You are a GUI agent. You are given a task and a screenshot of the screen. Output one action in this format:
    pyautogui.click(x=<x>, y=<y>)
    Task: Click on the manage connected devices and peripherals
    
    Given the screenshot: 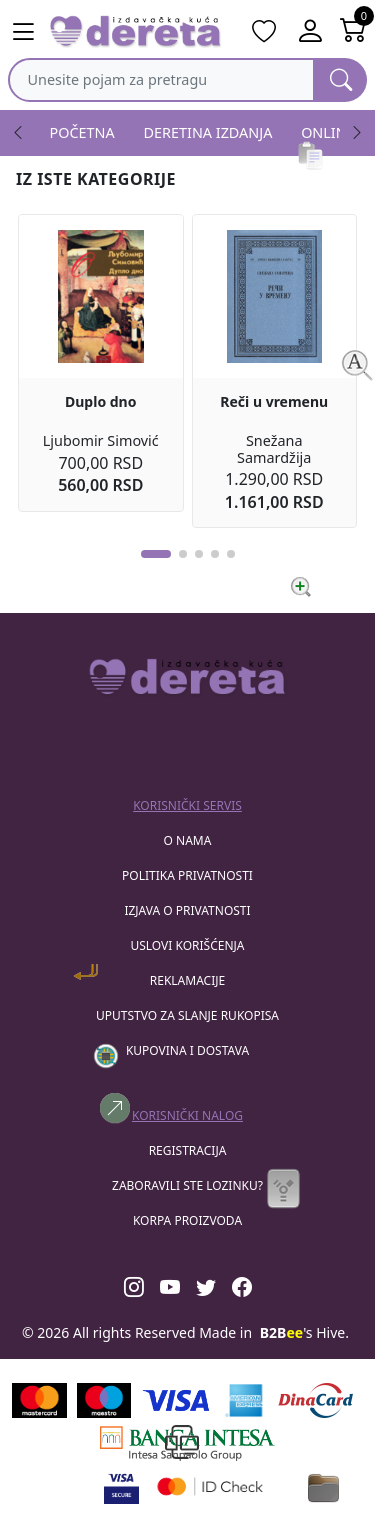 What is the action you would take?
    pyautogui.click(x=182, y=1442)
    